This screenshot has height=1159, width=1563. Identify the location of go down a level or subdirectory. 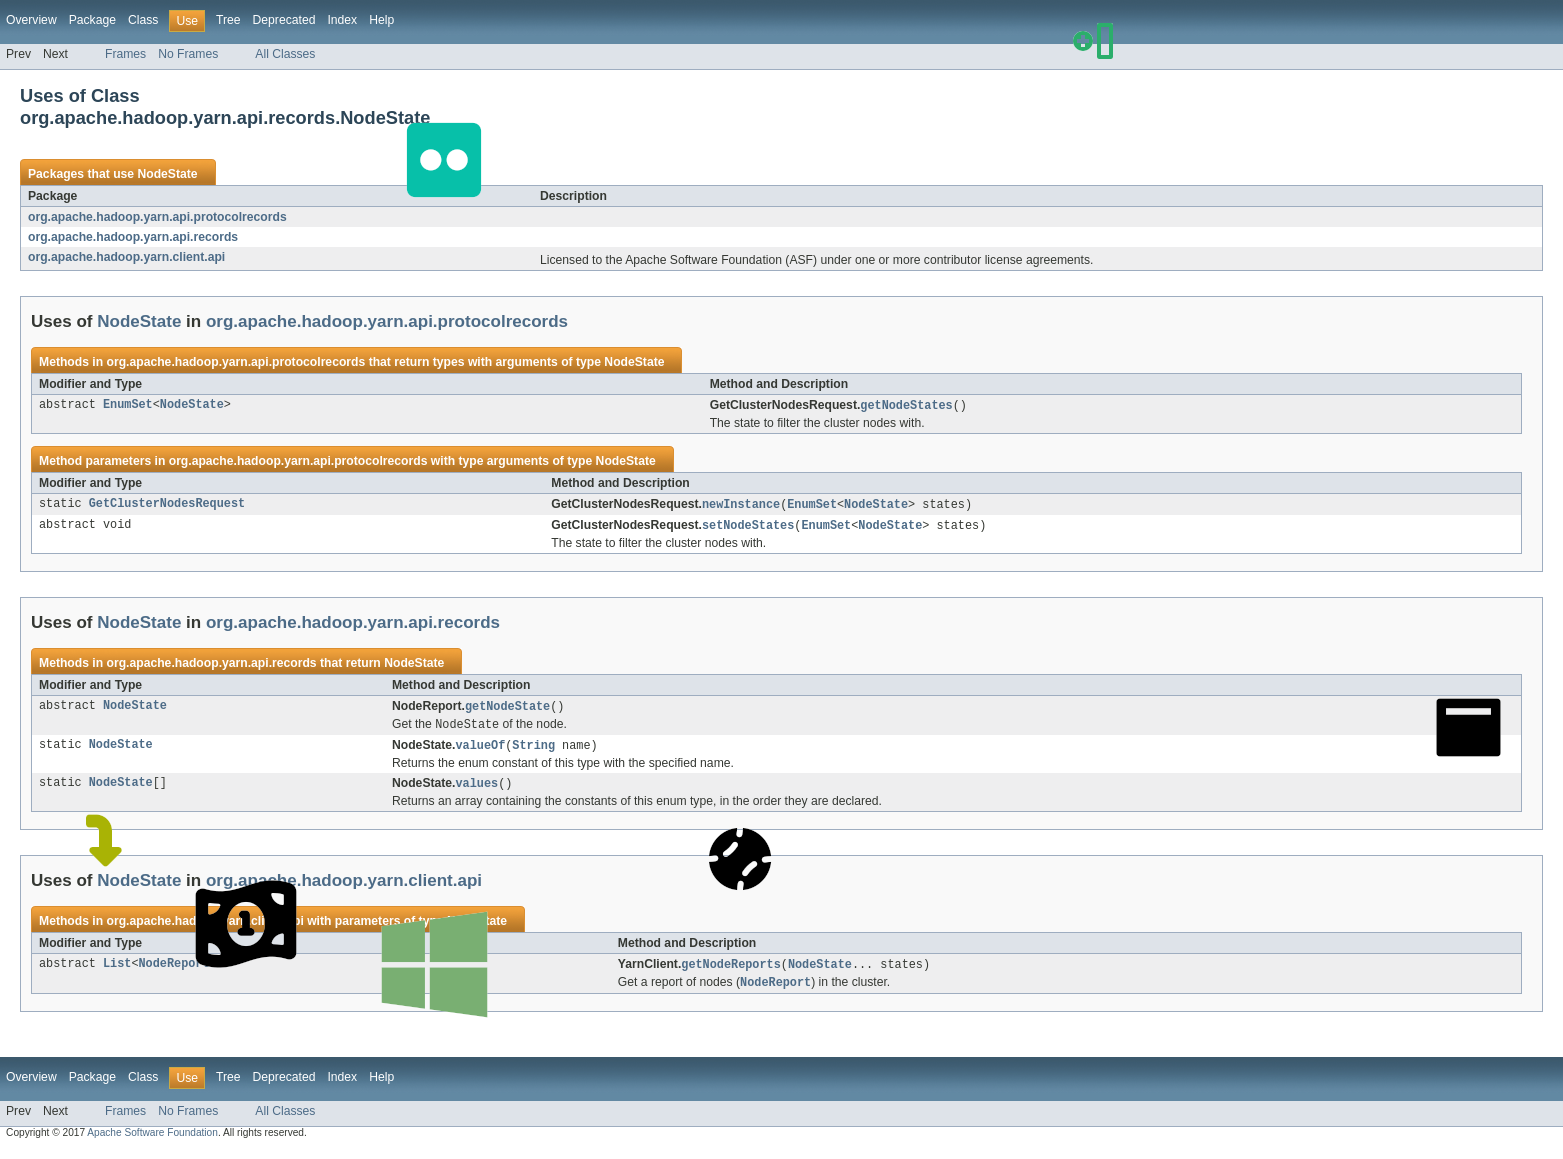
(105, 840).